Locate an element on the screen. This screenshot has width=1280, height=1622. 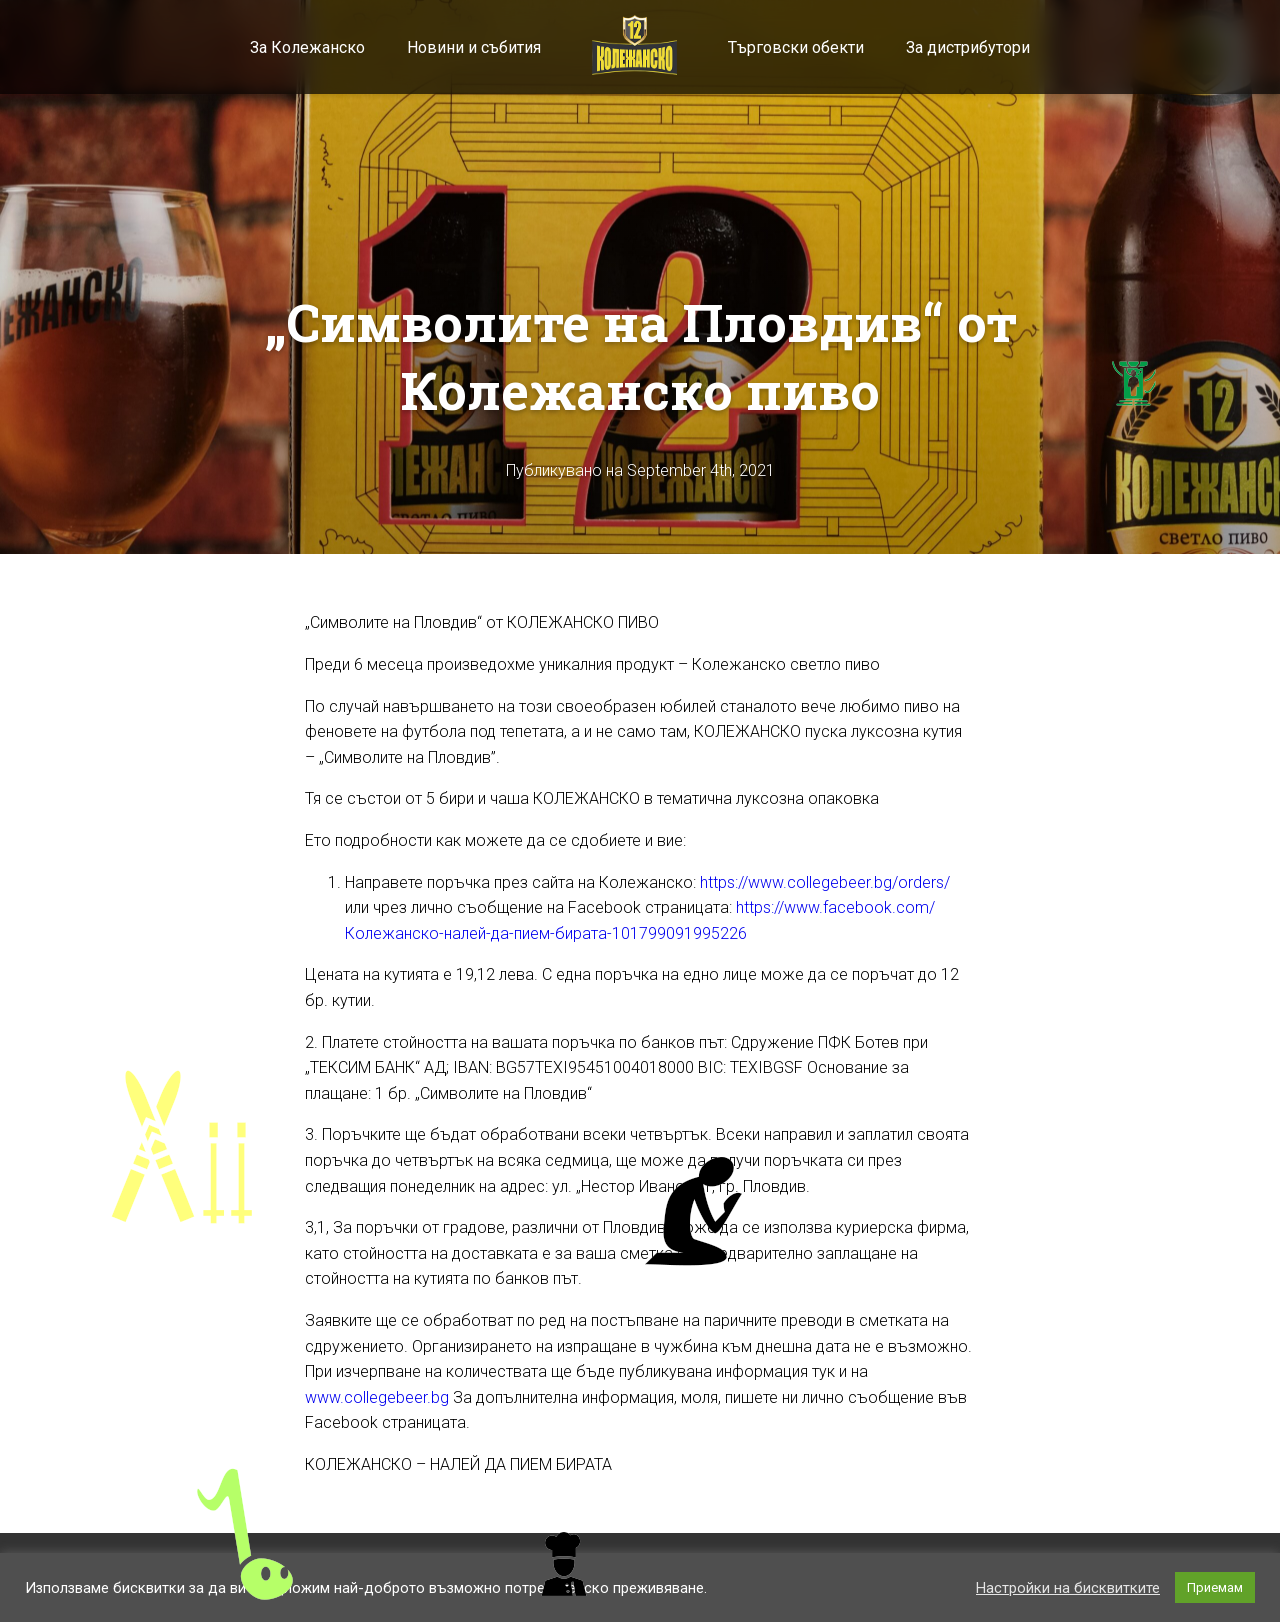
enter cryogenic sleep or stasis mode is located at coordinates (1133, 383).